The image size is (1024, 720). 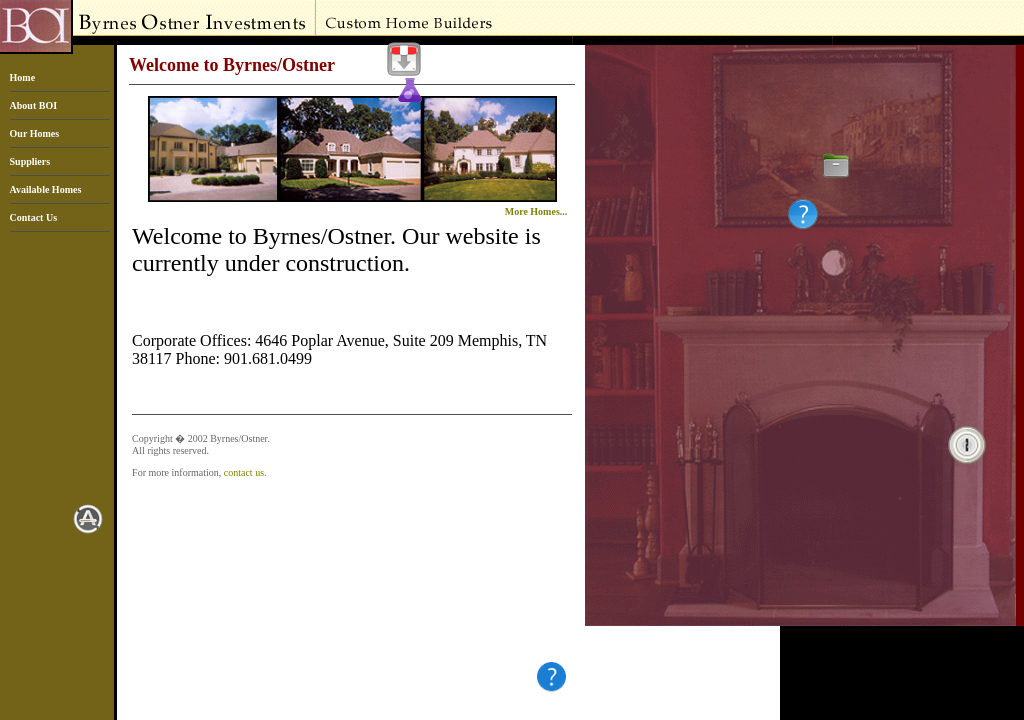 I want to click on indicates help or additional information is available, so click(x=551, y=676).